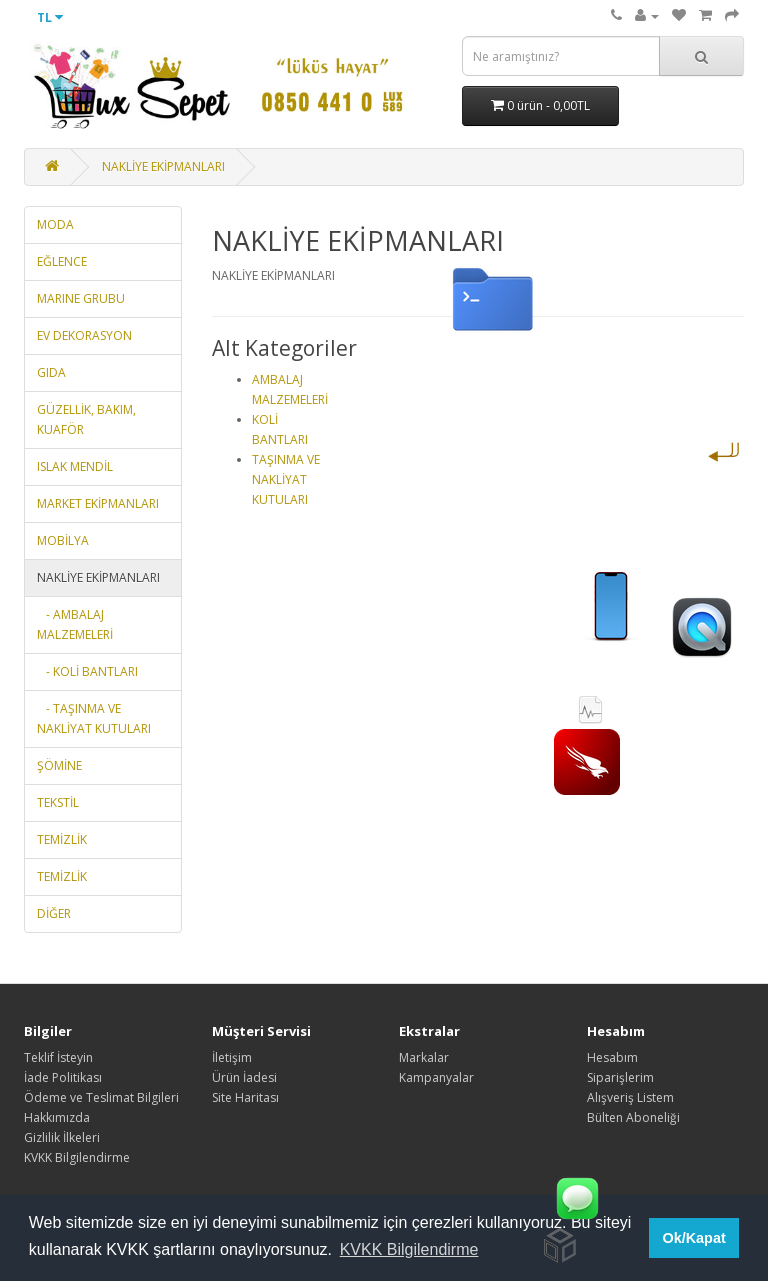  What do you see at coordinates (587, 762) in the screenshot?
I see `open CrowdStrike Falcon endpoint security app` at bounding box center [587, 762].